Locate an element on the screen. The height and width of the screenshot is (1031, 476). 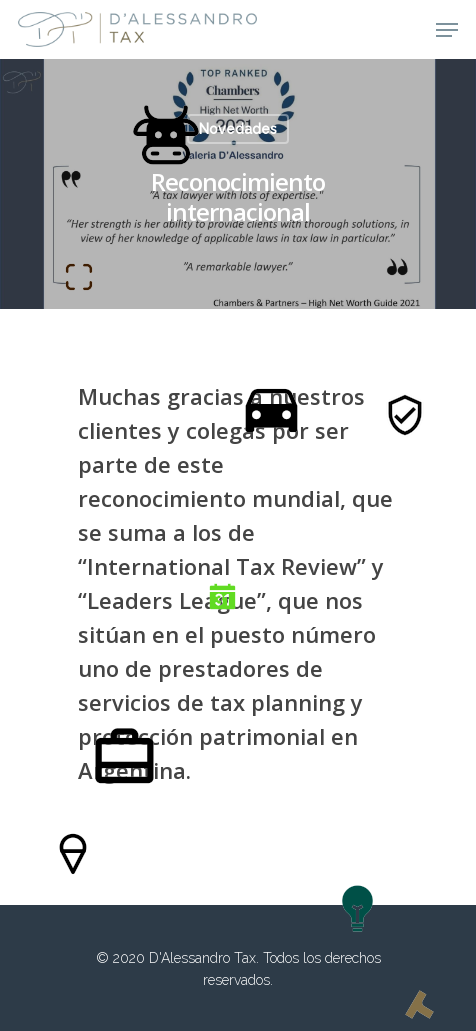
access travel or trip planning features is located at coordinates (124, 759).